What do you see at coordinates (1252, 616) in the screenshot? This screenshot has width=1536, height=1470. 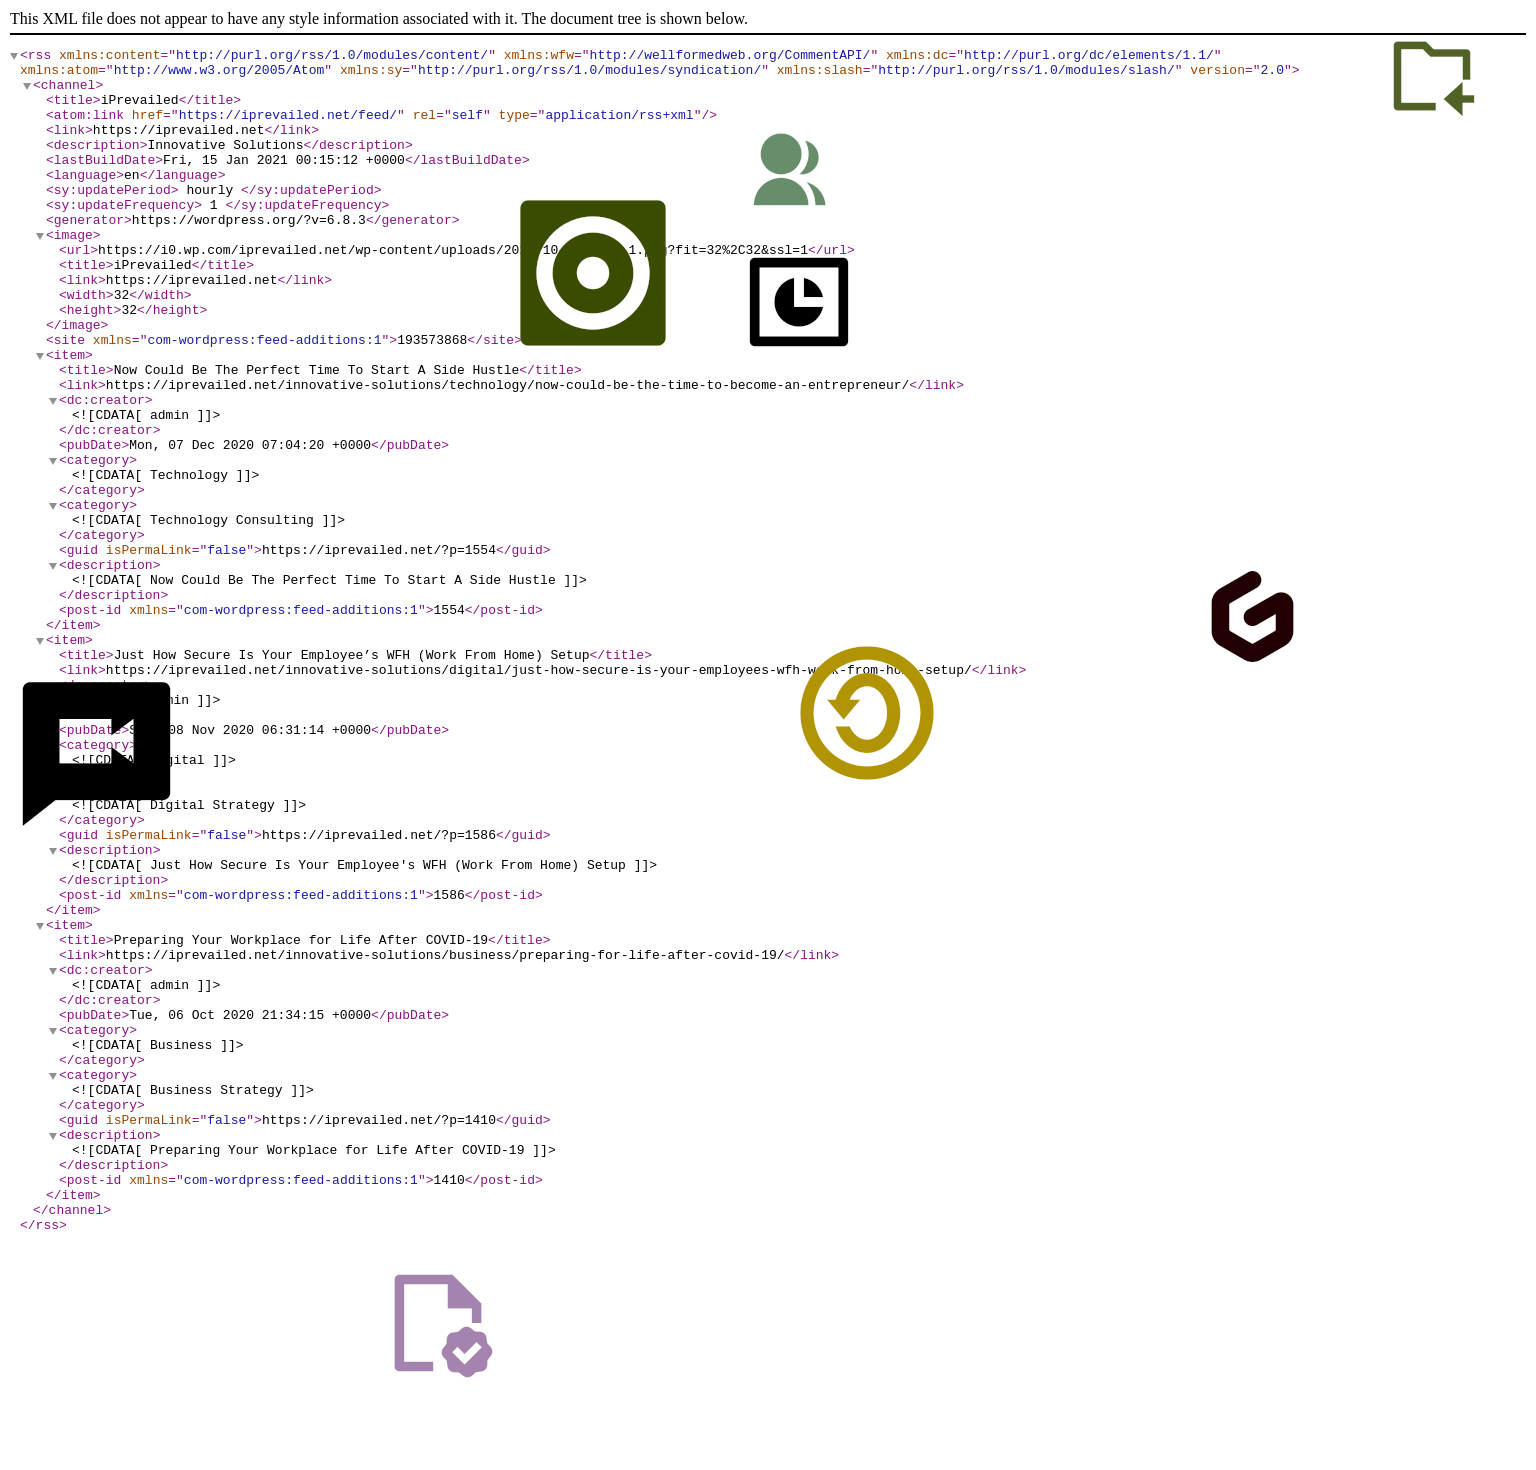 I see `open gitpod cloud development environment` at bounding box center [1252, 616].